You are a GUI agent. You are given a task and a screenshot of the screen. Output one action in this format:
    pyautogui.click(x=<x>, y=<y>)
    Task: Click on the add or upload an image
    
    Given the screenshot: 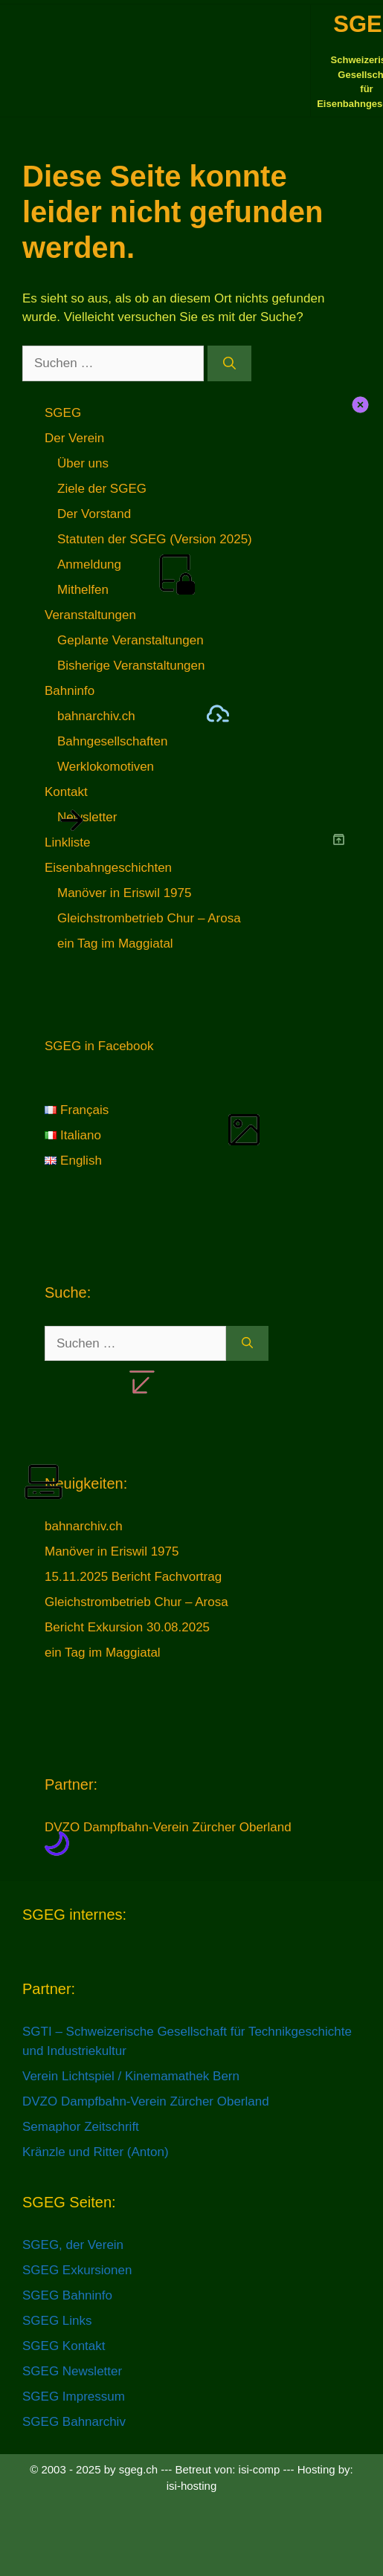 What is the action you would take?
    pyautogui.click(x=244, y=1130)
    